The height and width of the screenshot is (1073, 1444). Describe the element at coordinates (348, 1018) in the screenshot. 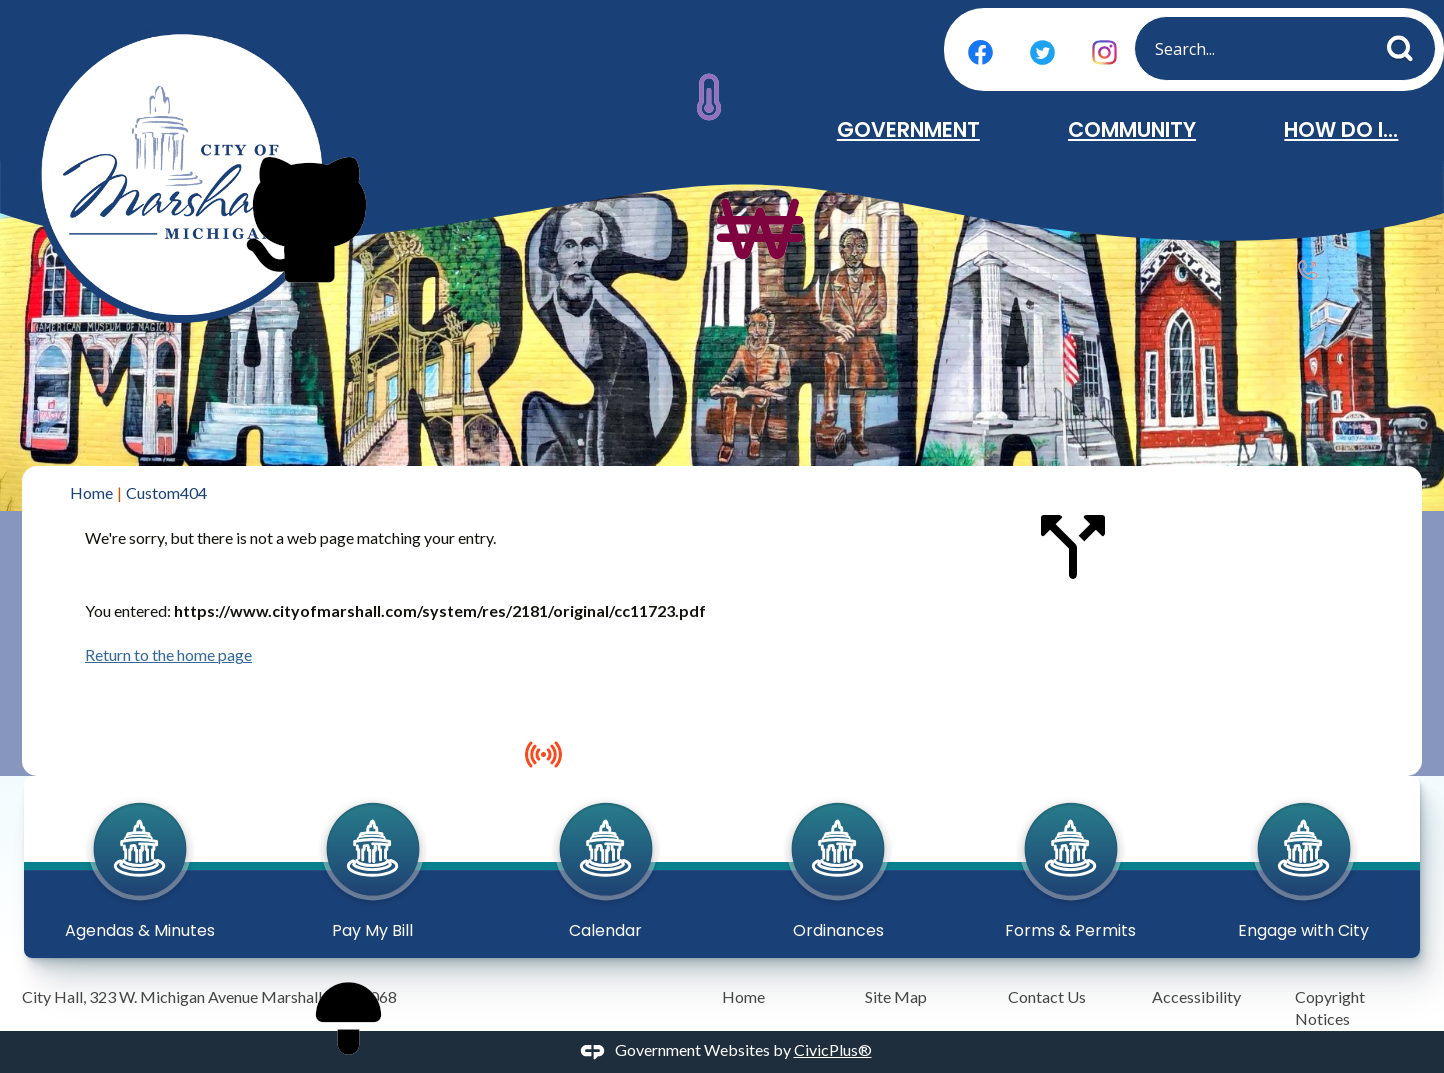

I see `browse or access food/ingredient categories` at that location.